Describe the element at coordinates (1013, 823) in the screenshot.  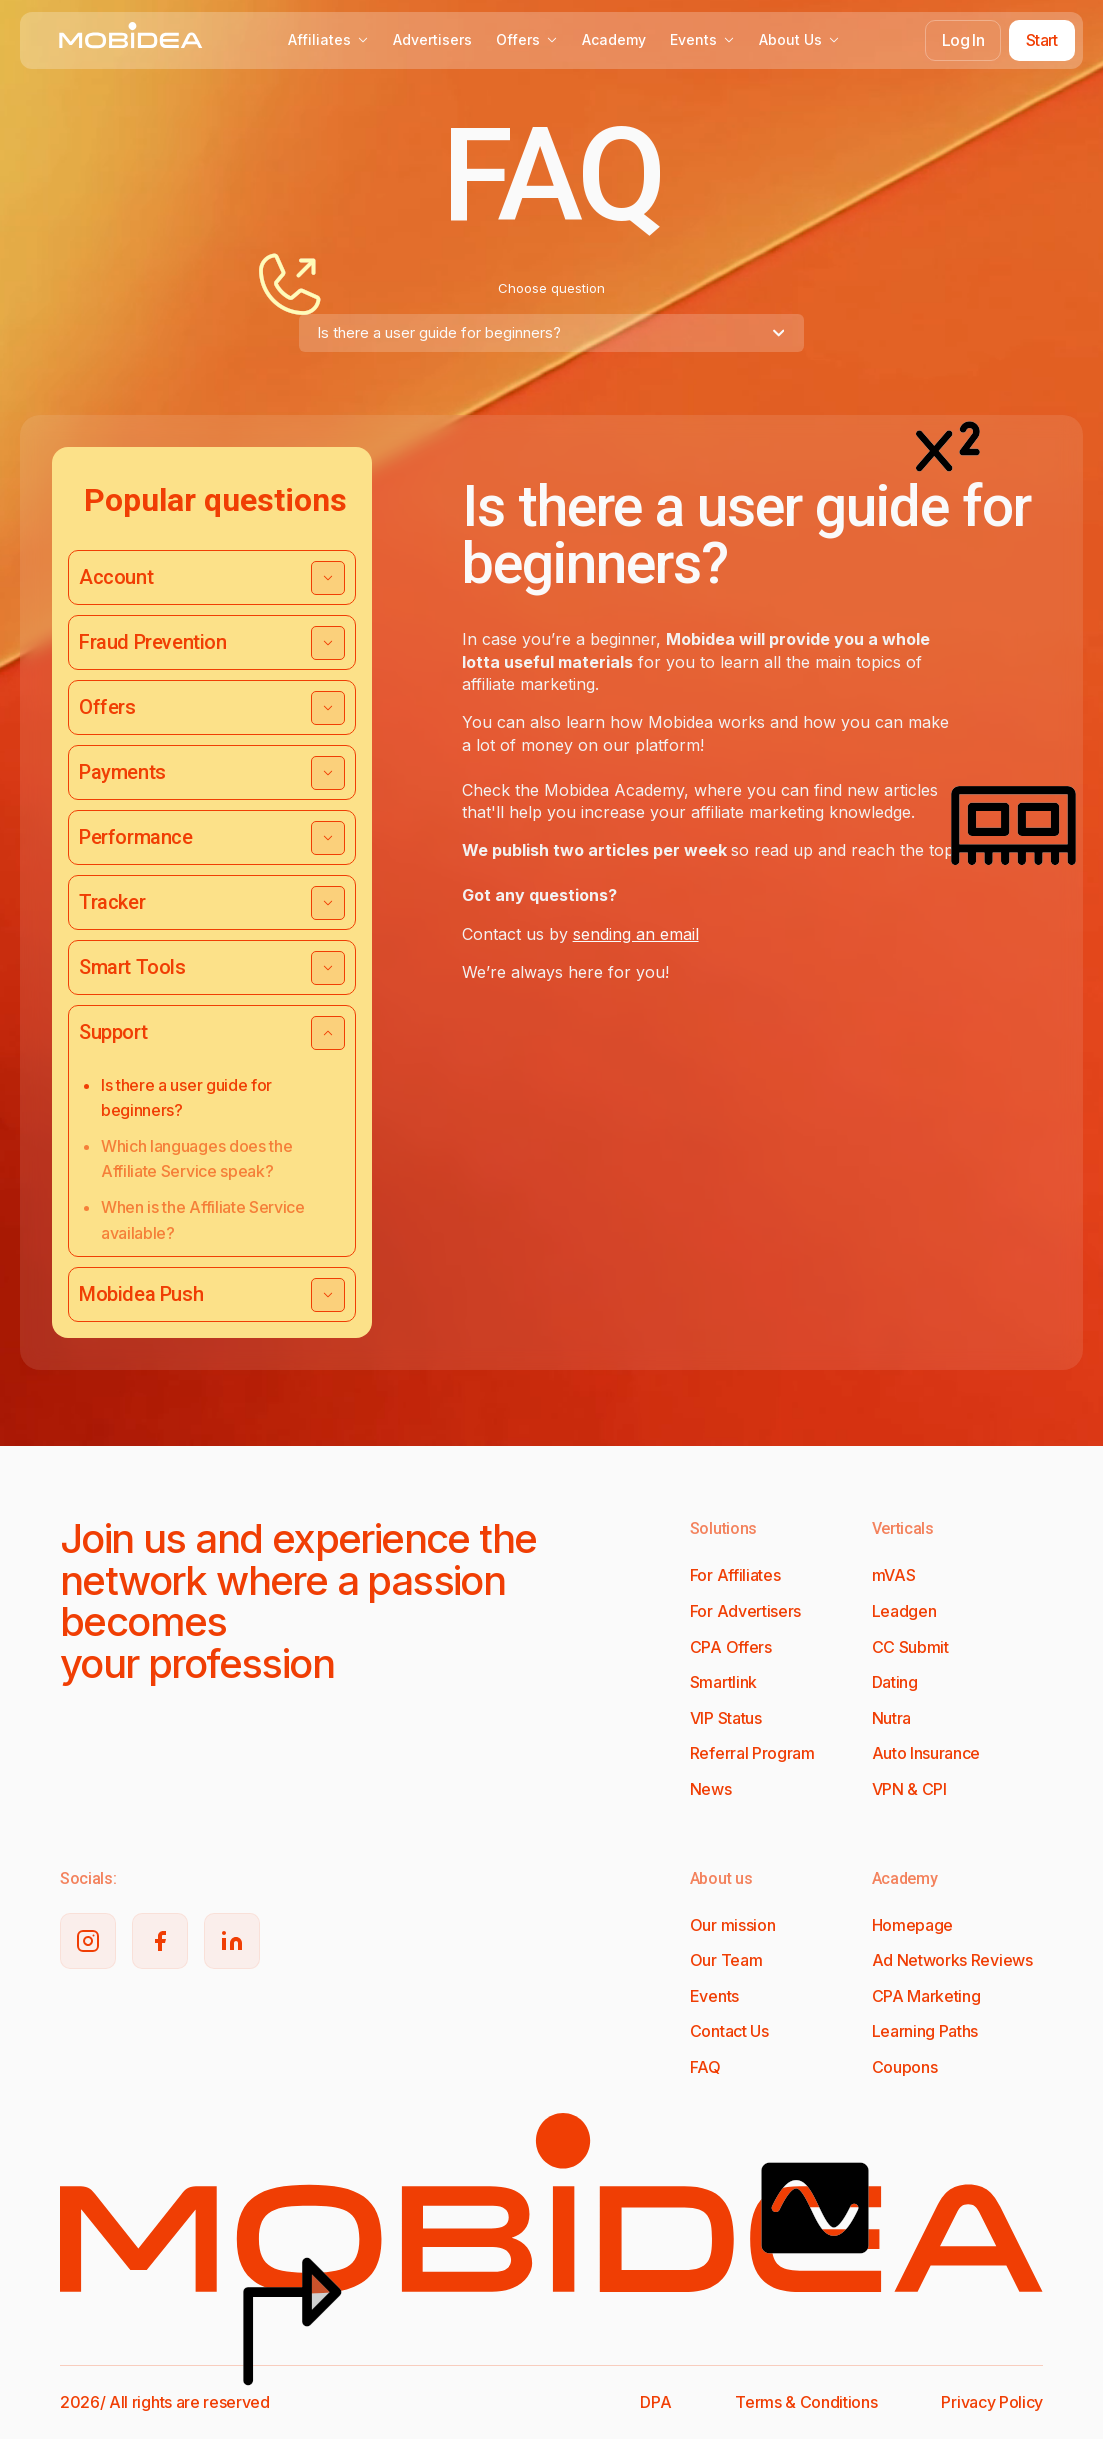
I see `view system memory or RAM usage` at that location.